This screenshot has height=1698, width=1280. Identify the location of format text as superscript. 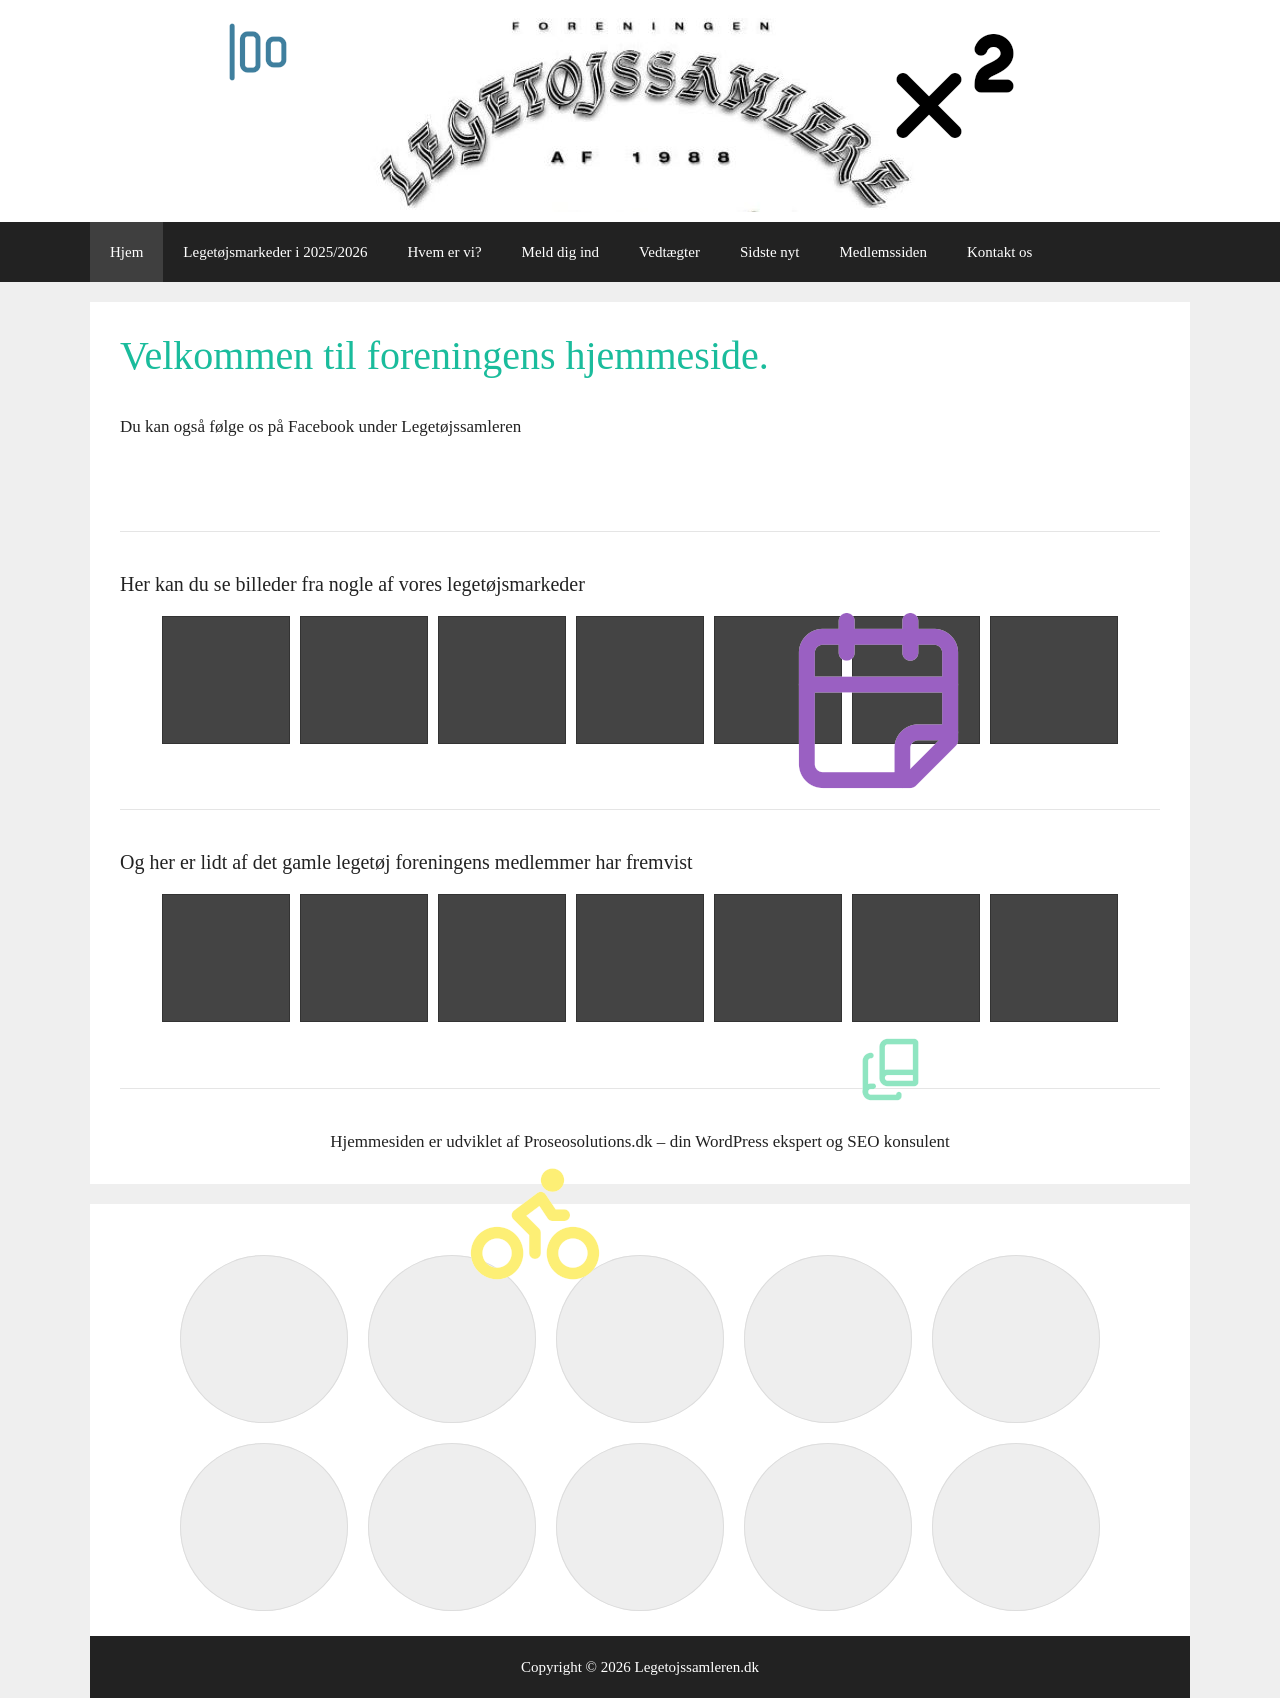
(955, 86).